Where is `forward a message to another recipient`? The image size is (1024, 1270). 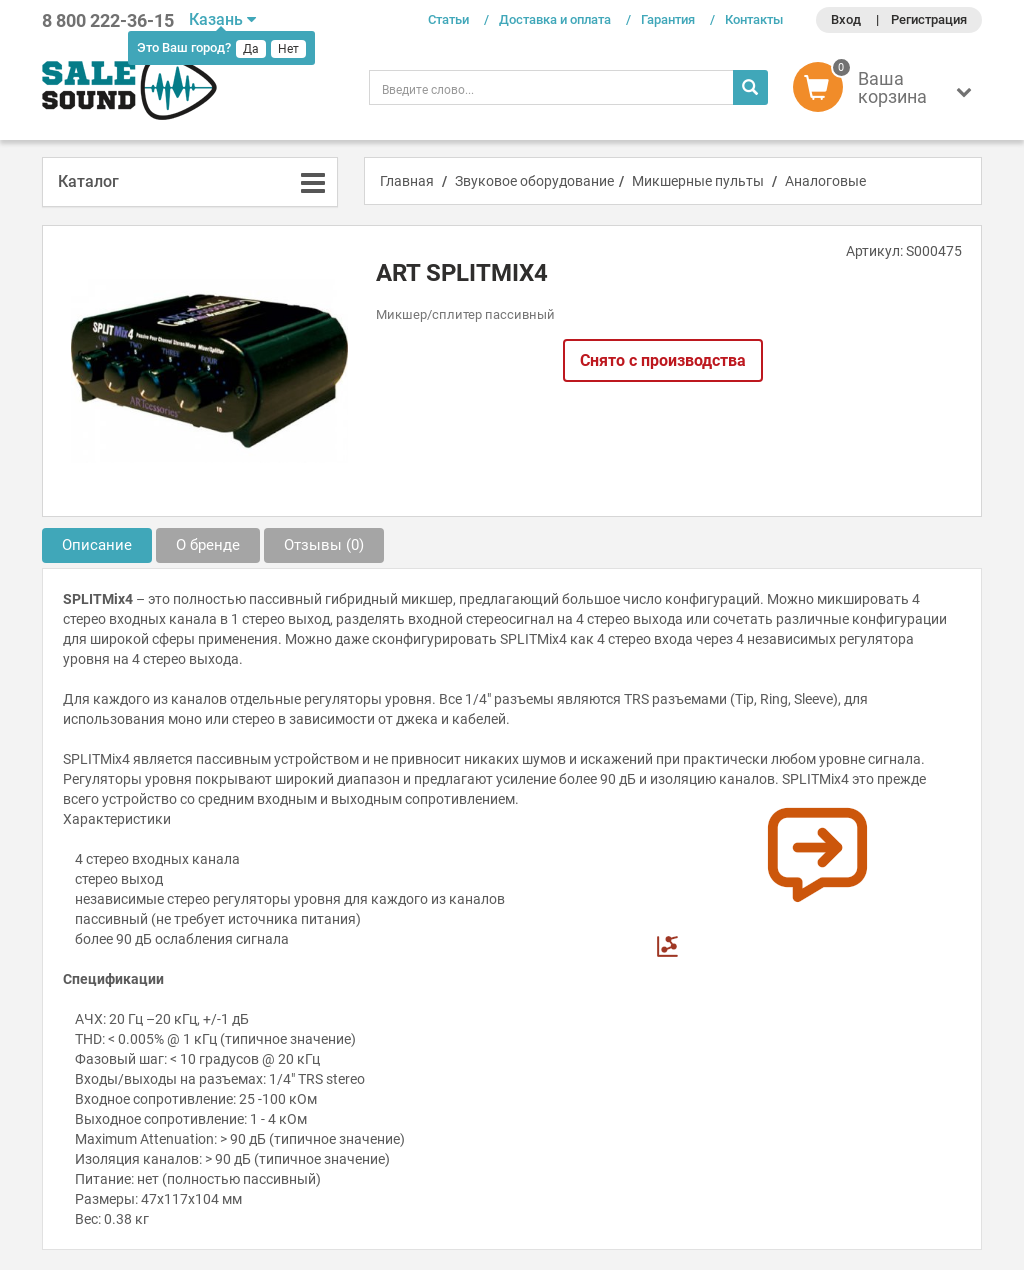
forward a message to another recipient is located at coordinates (817, 852).